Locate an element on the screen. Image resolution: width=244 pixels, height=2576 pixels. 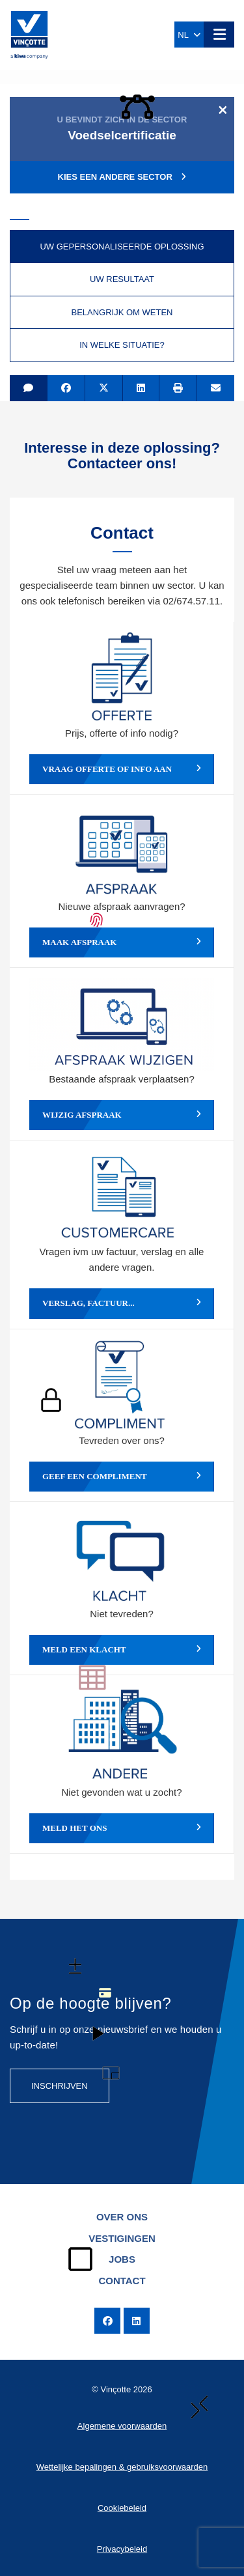
indicates a locked or protected item is located at coordinates (51, 1400).